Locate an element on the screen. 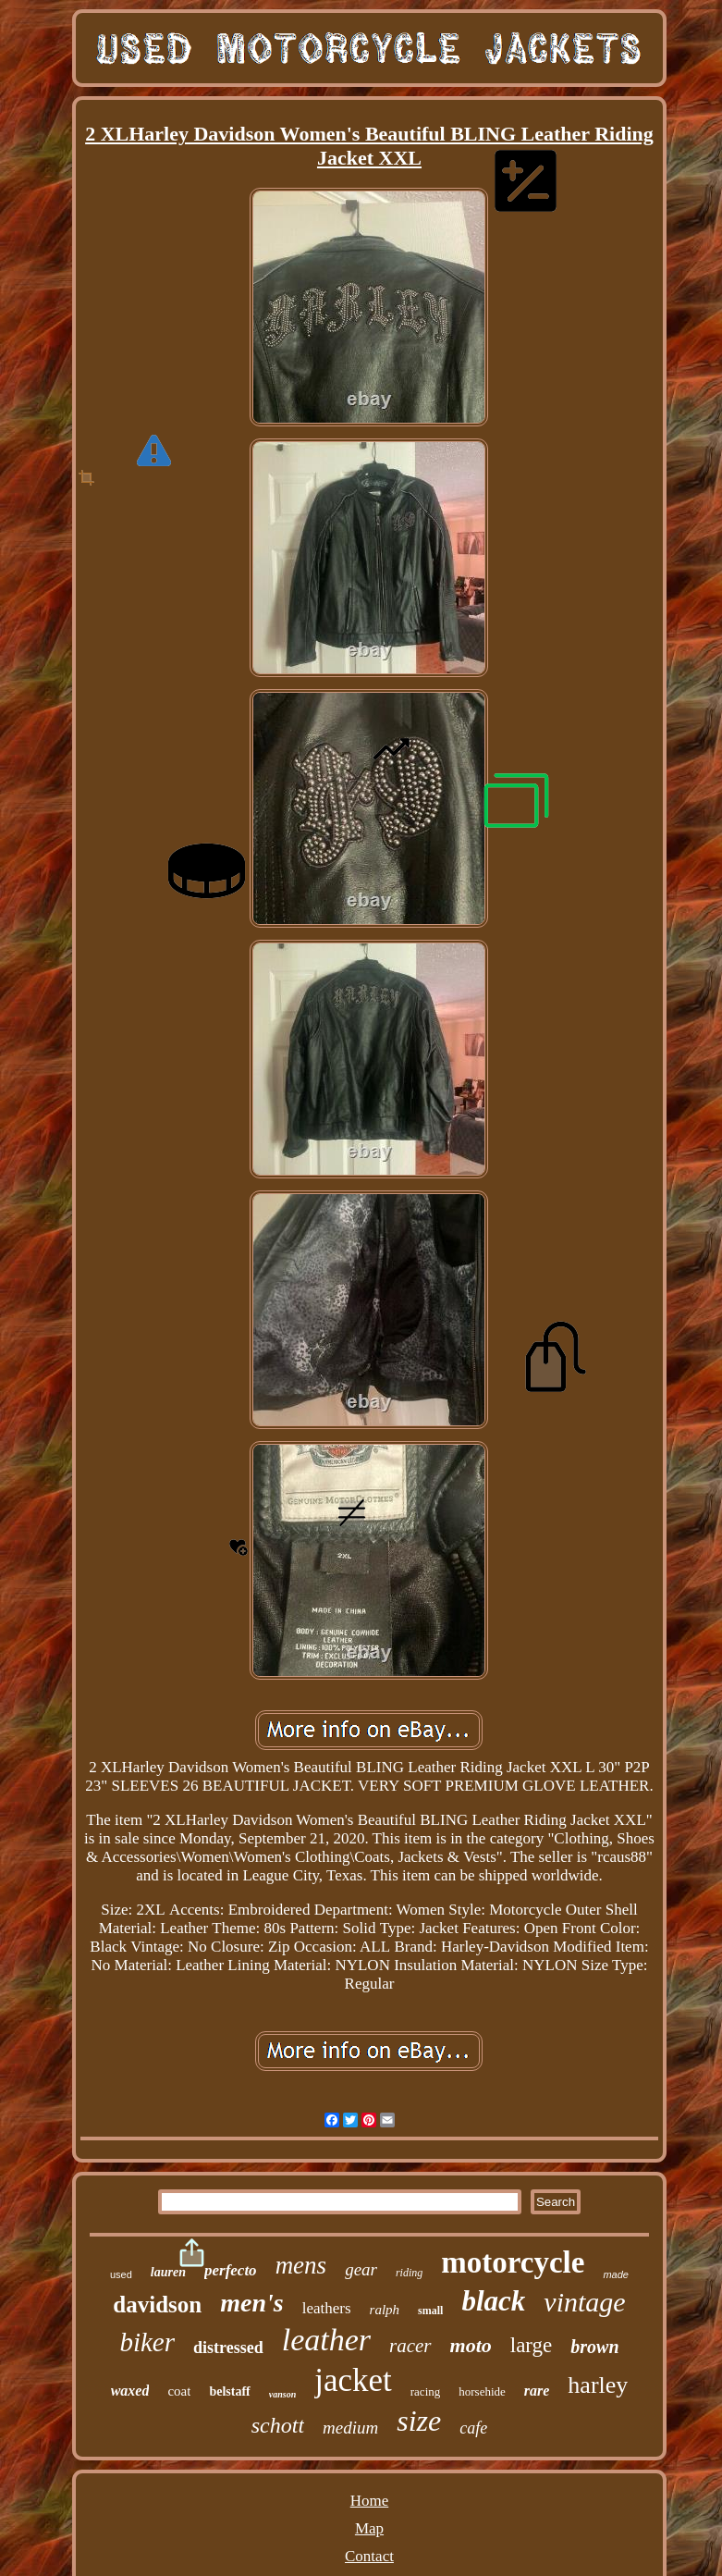 Image resolution: width=722 pixels, height=2576 pixels. add to favorites is located at coordinates (239, 1547).